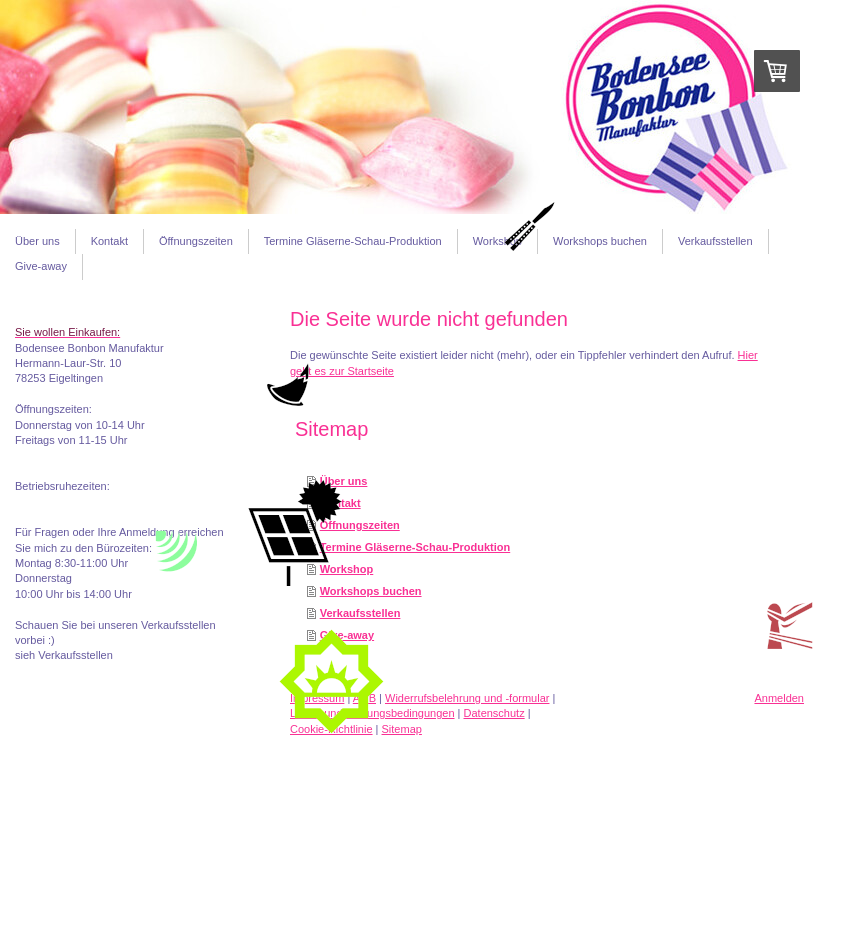 The image size is (850, 944). I want to click on view solar power status or energy generation, so click(295, 533).